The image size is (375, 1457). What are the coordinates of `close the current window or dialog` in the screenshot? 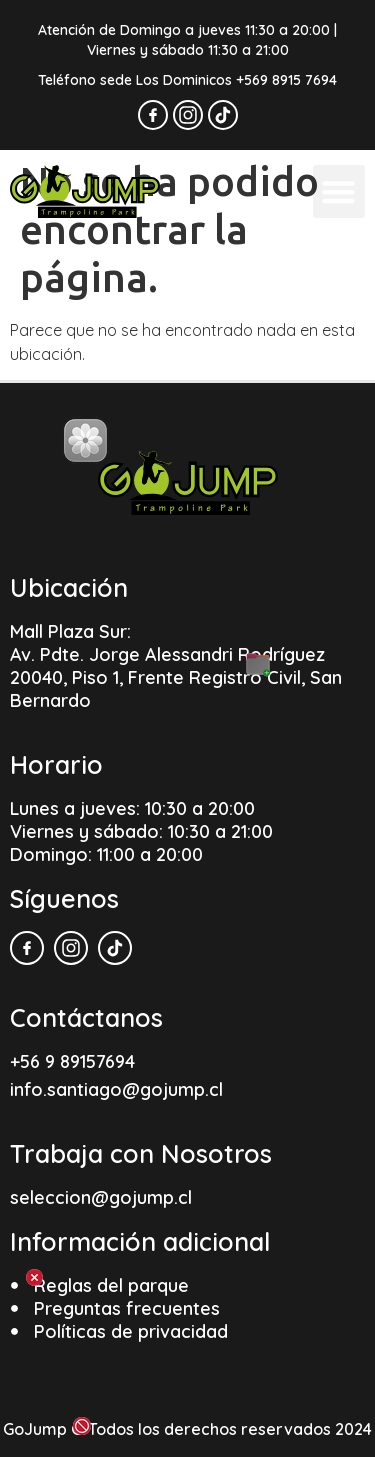 It's located at (34, 1277).